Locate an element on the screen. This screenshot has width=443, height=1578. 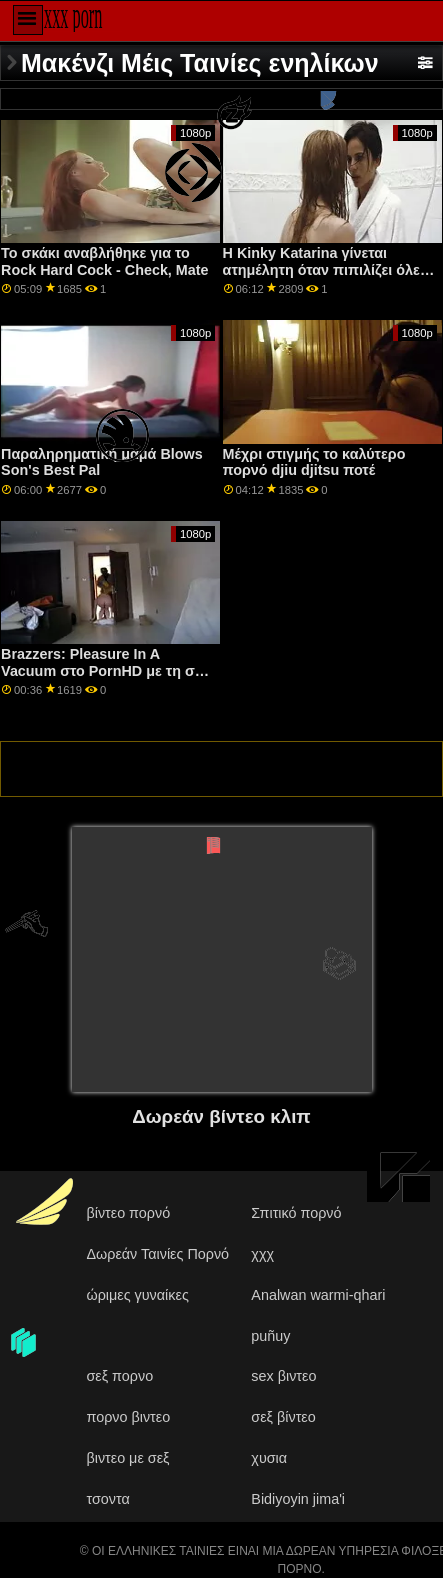
dask library or framework branding is located at coordinates (23, 1342).